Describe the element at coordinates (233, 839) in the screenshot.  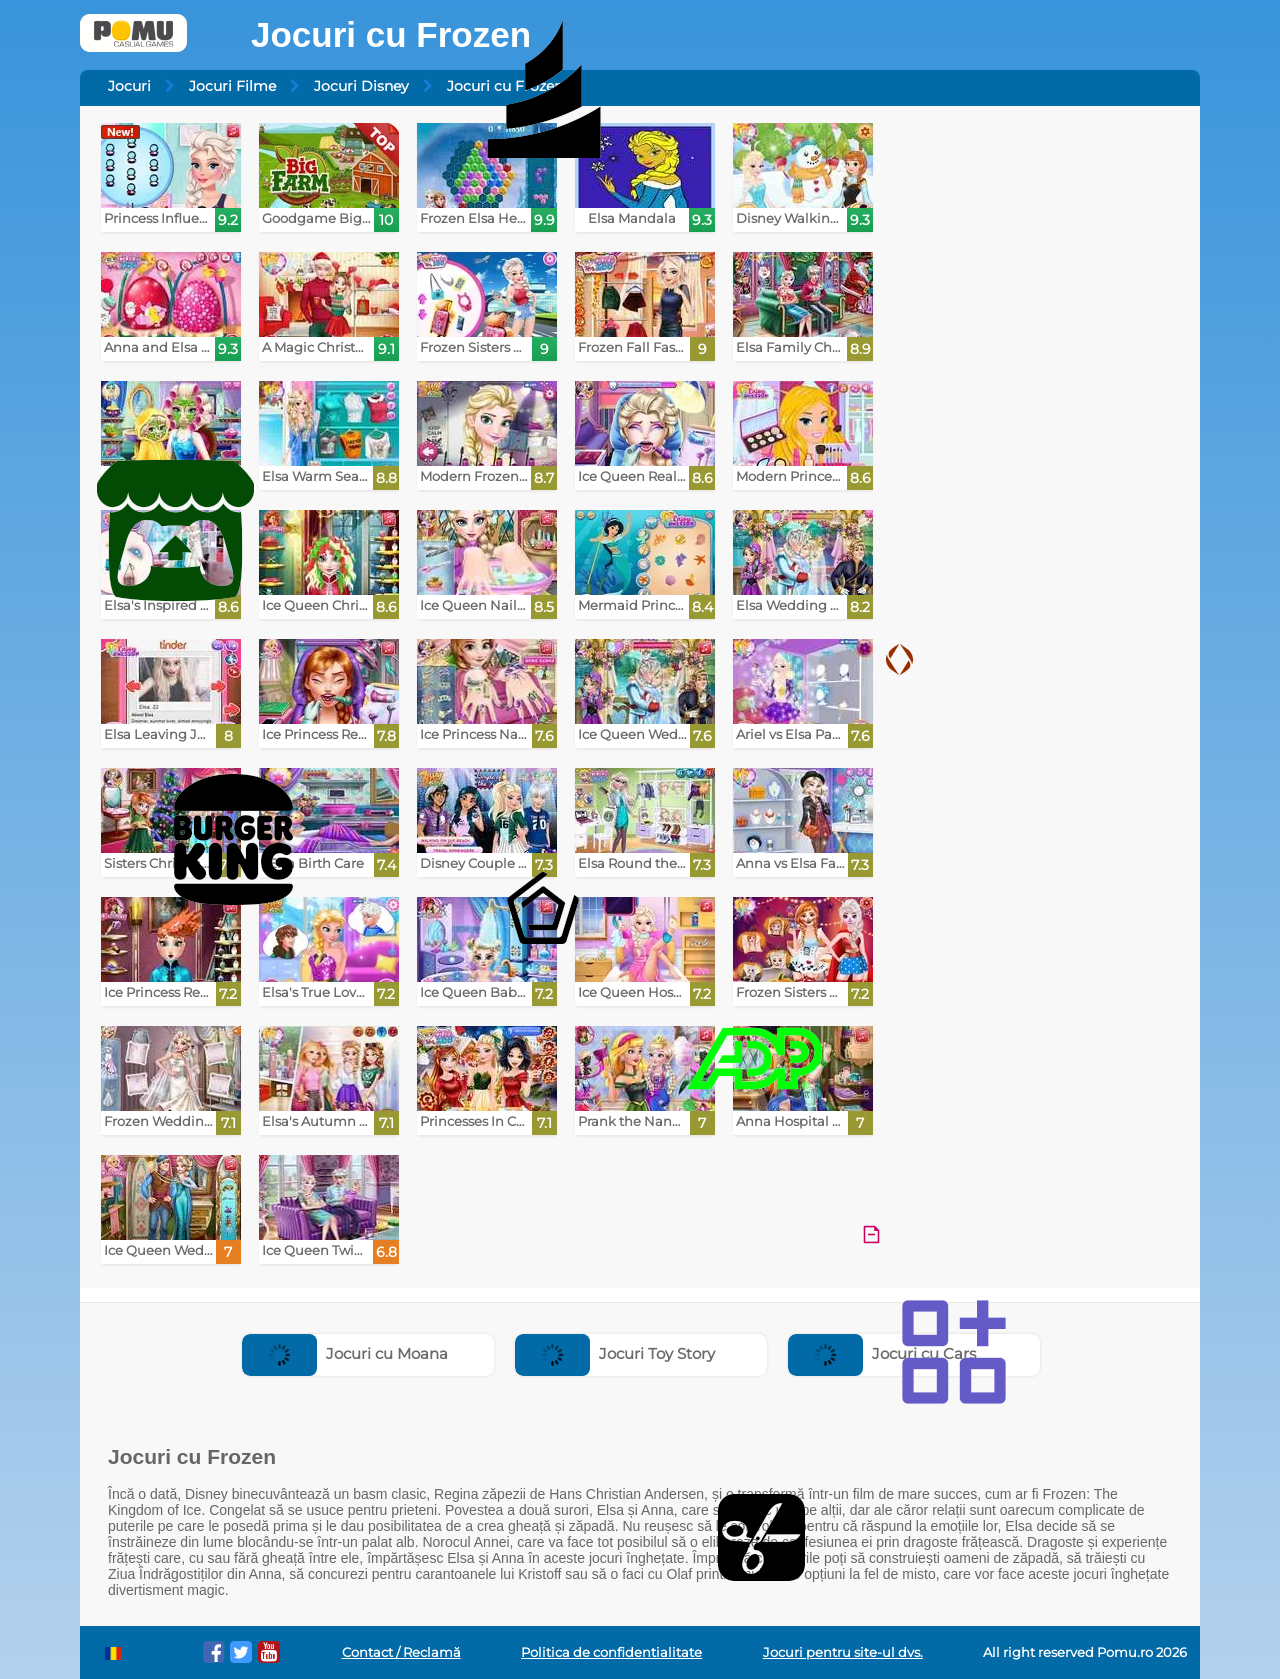
I see `open the Burger King app` at that location.